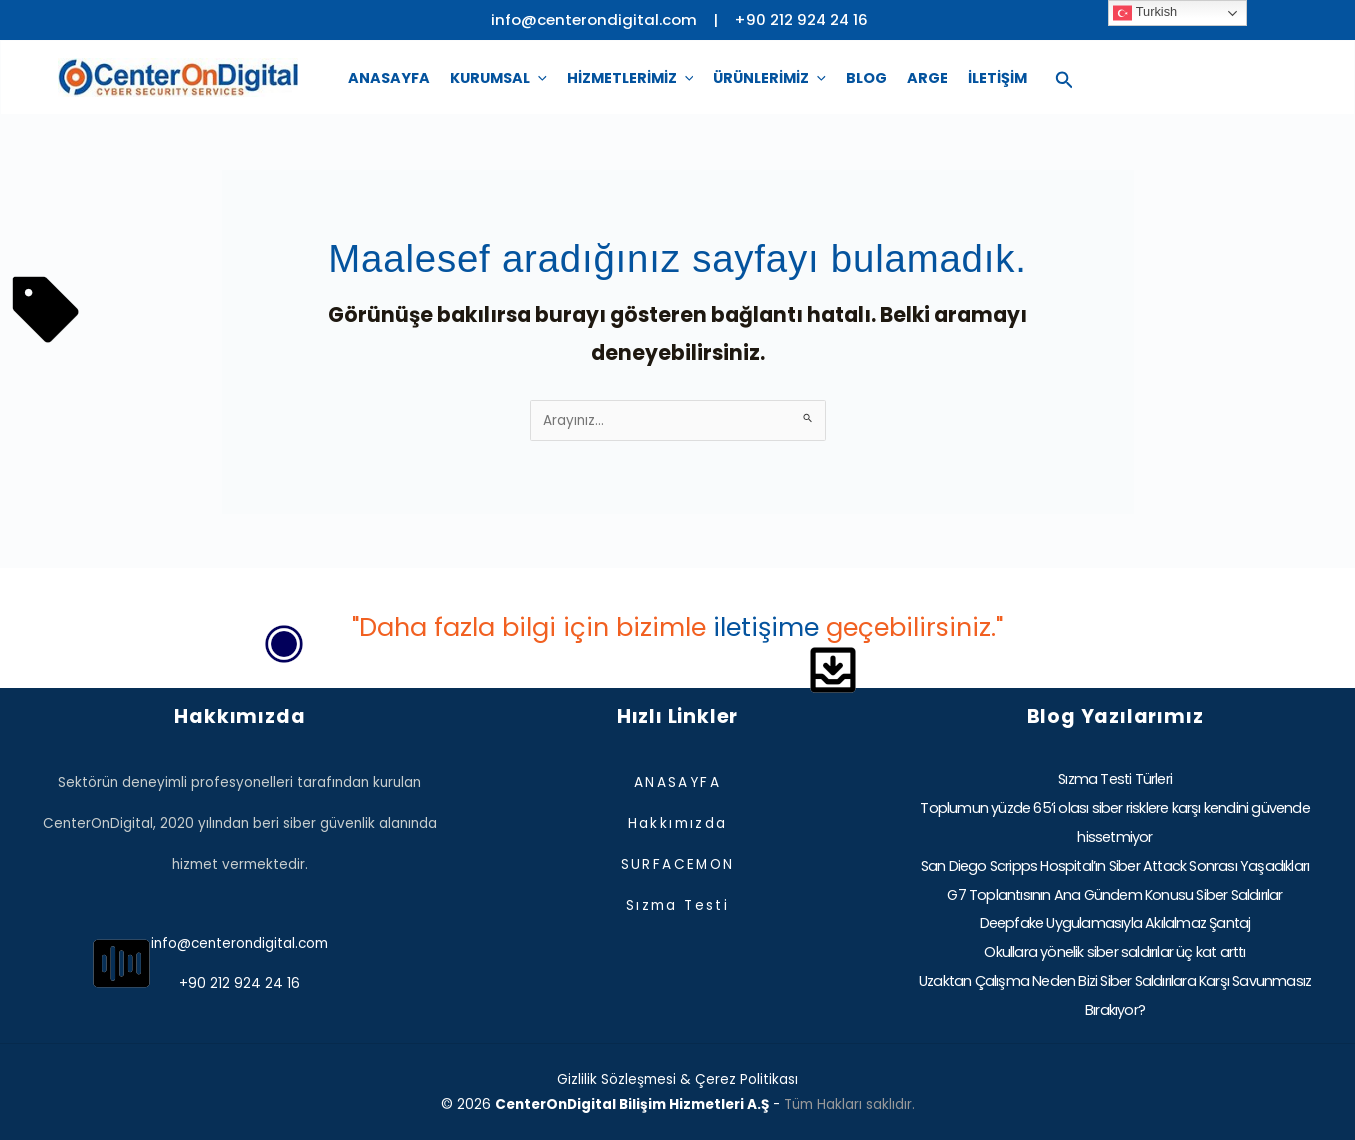  I want to click on access audio or sound settings, so click(121, 963).